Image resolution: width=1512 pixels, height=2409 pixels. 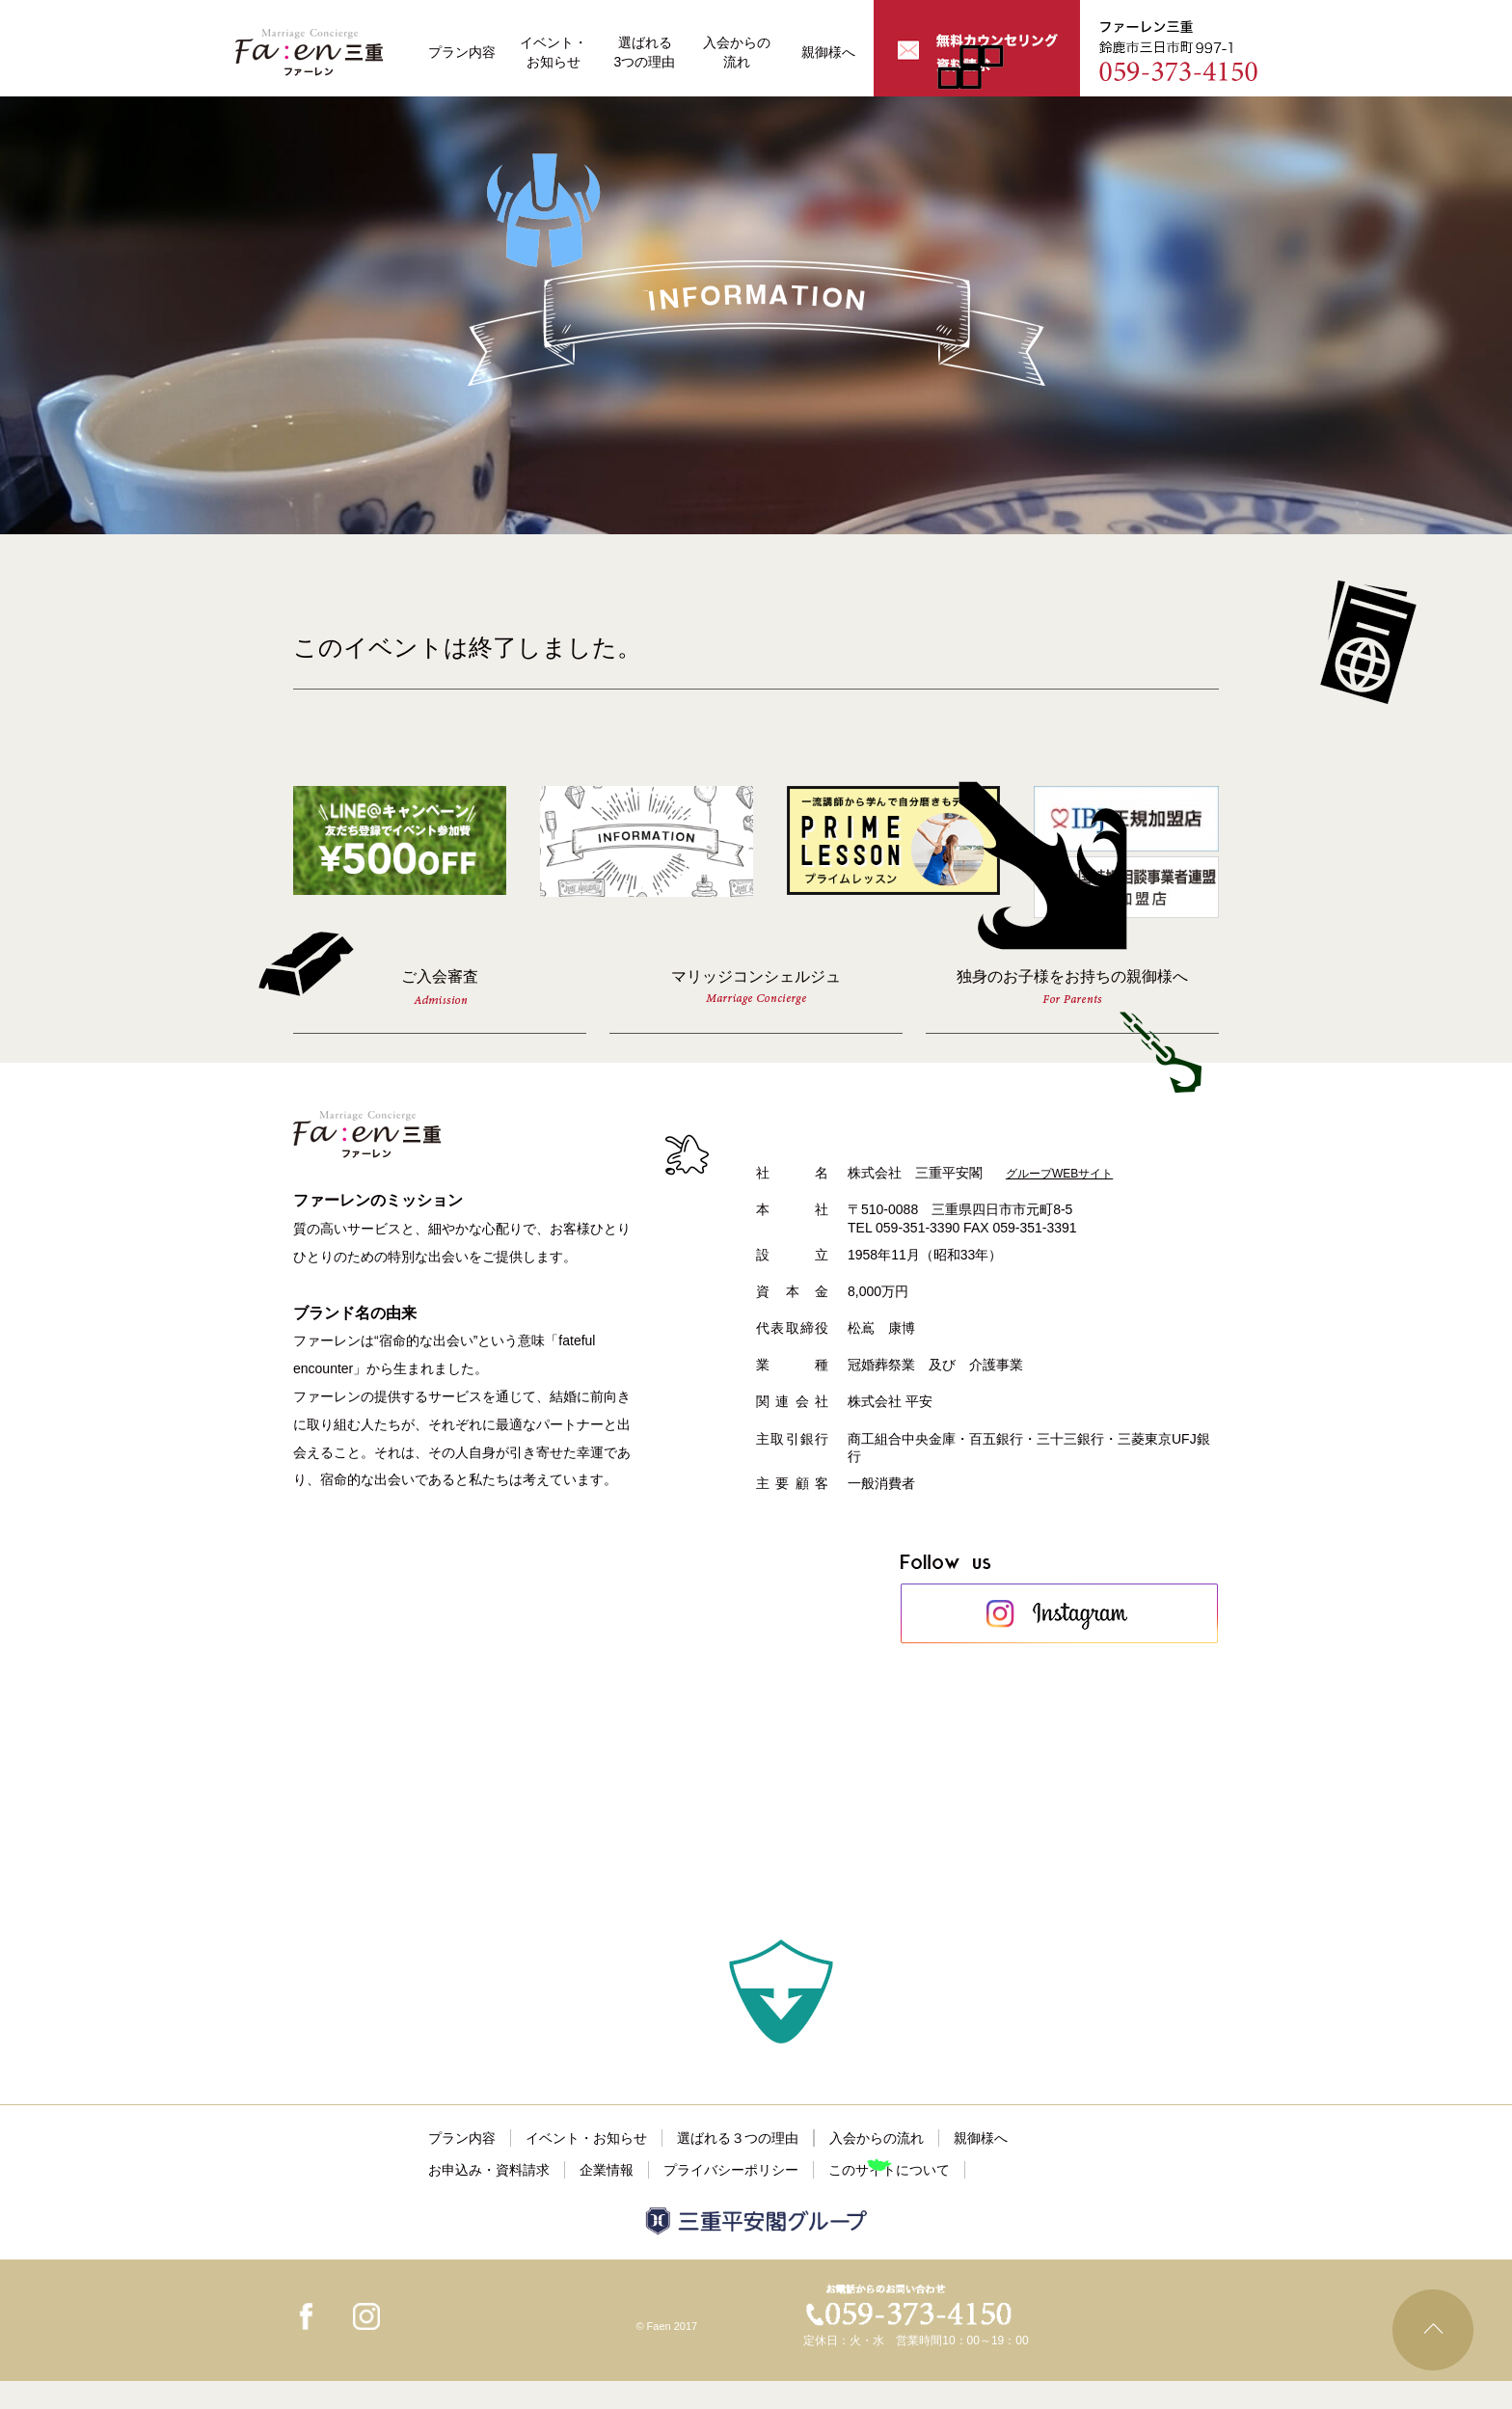 I want to click on activate dragon breath ability, so click(x=1042, y=866).